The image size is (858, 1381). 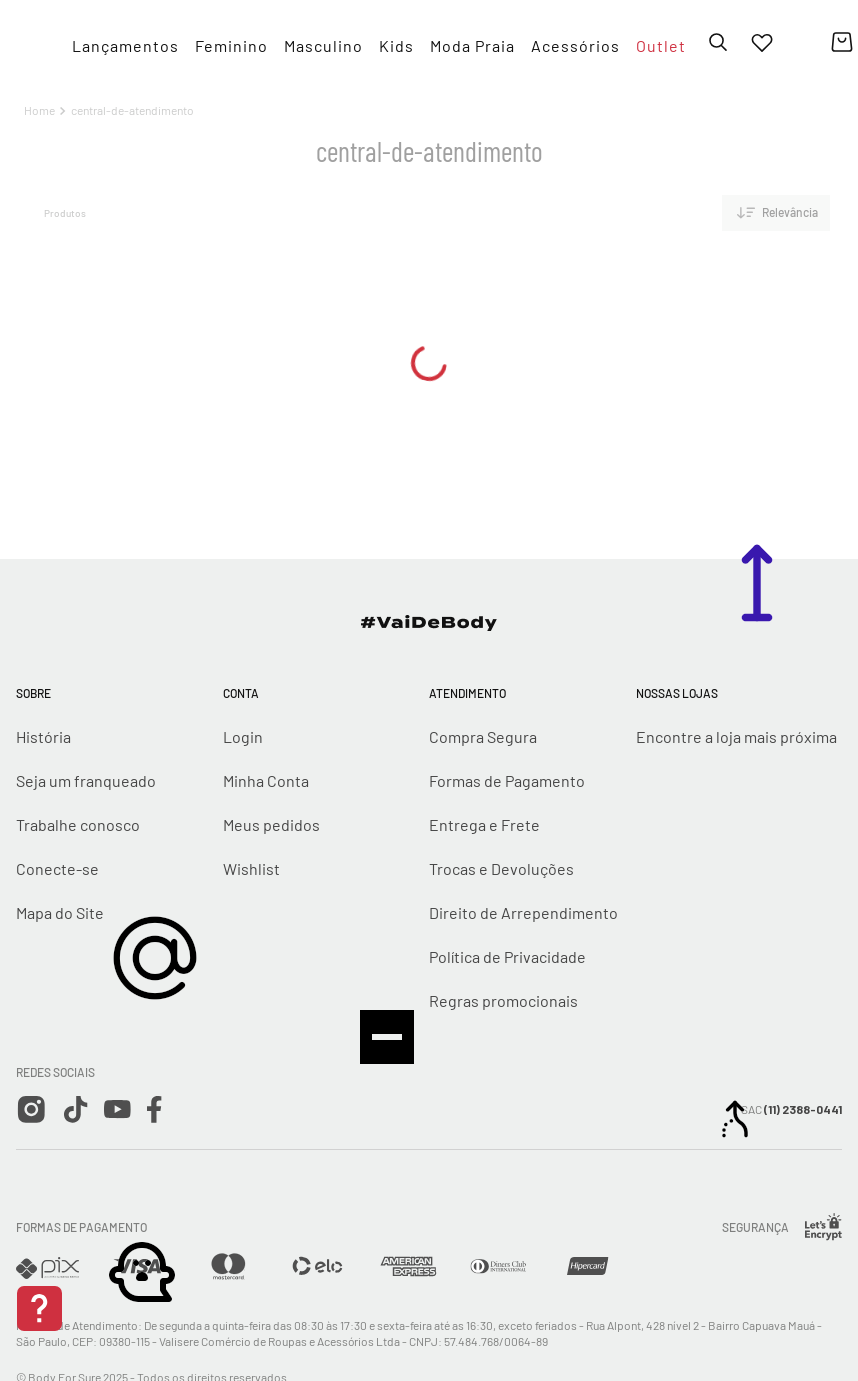 I want to click on mention a user or tag someone, so click(x=155, y=958).